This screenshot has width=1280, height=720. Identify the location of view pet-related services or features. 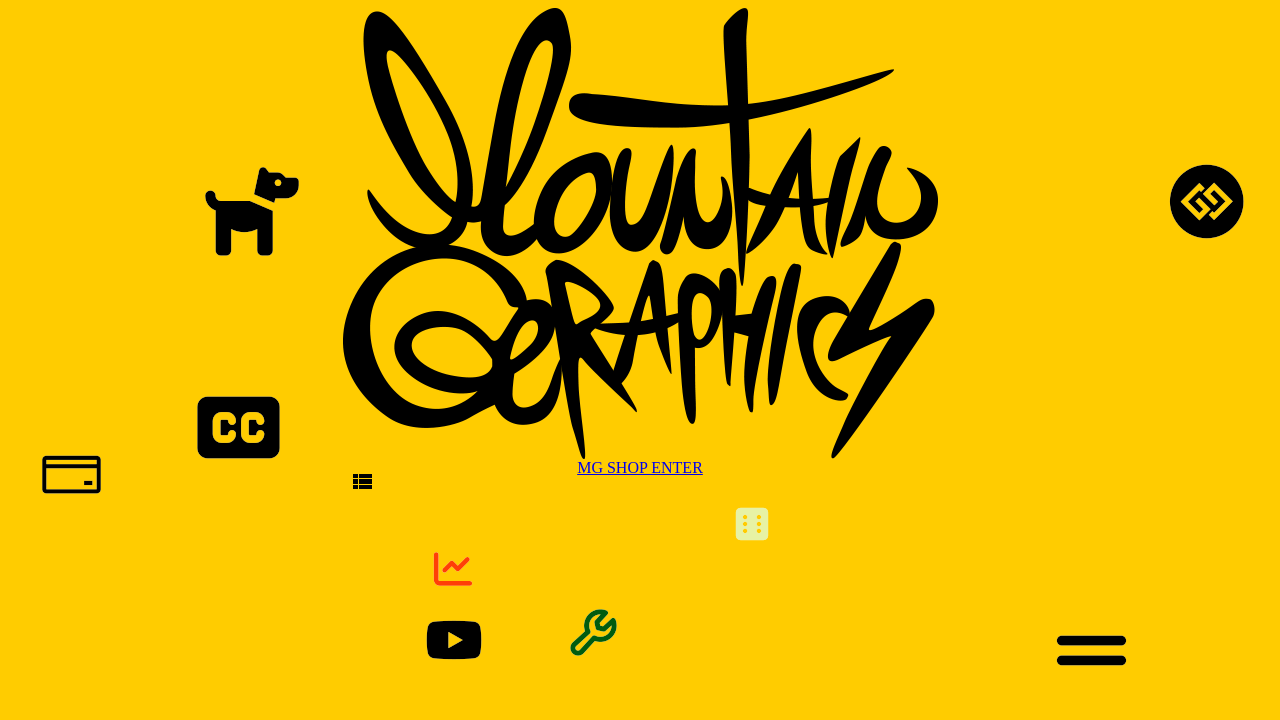
(252, 214).